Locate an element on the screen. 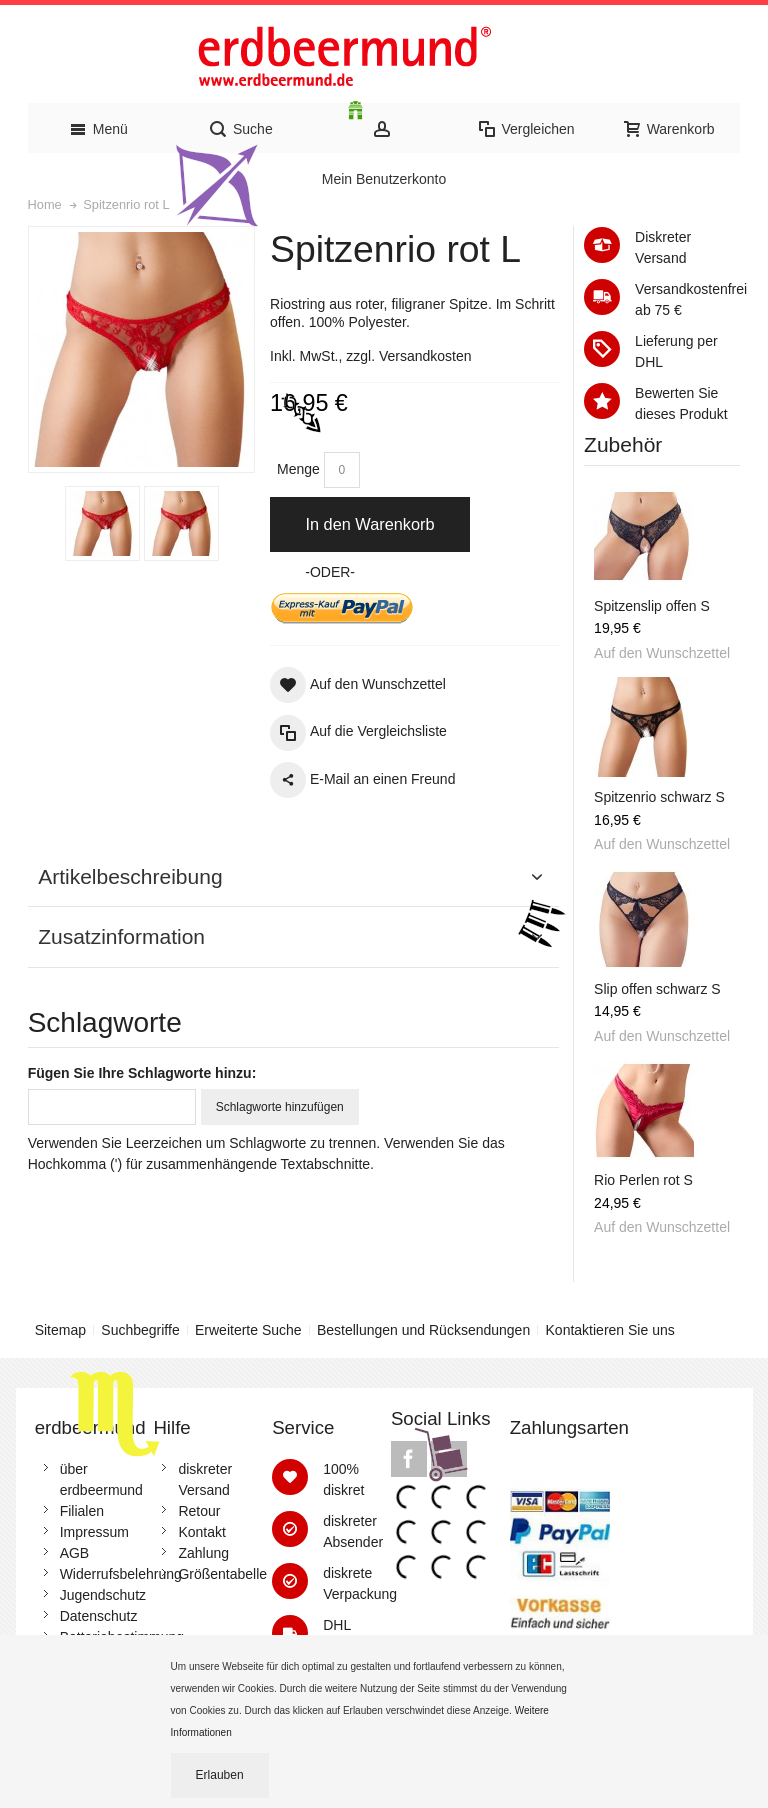 This screenshot has width=768, height=1808. view scorpio zodiac sign is located at coordinates (114, 1415).